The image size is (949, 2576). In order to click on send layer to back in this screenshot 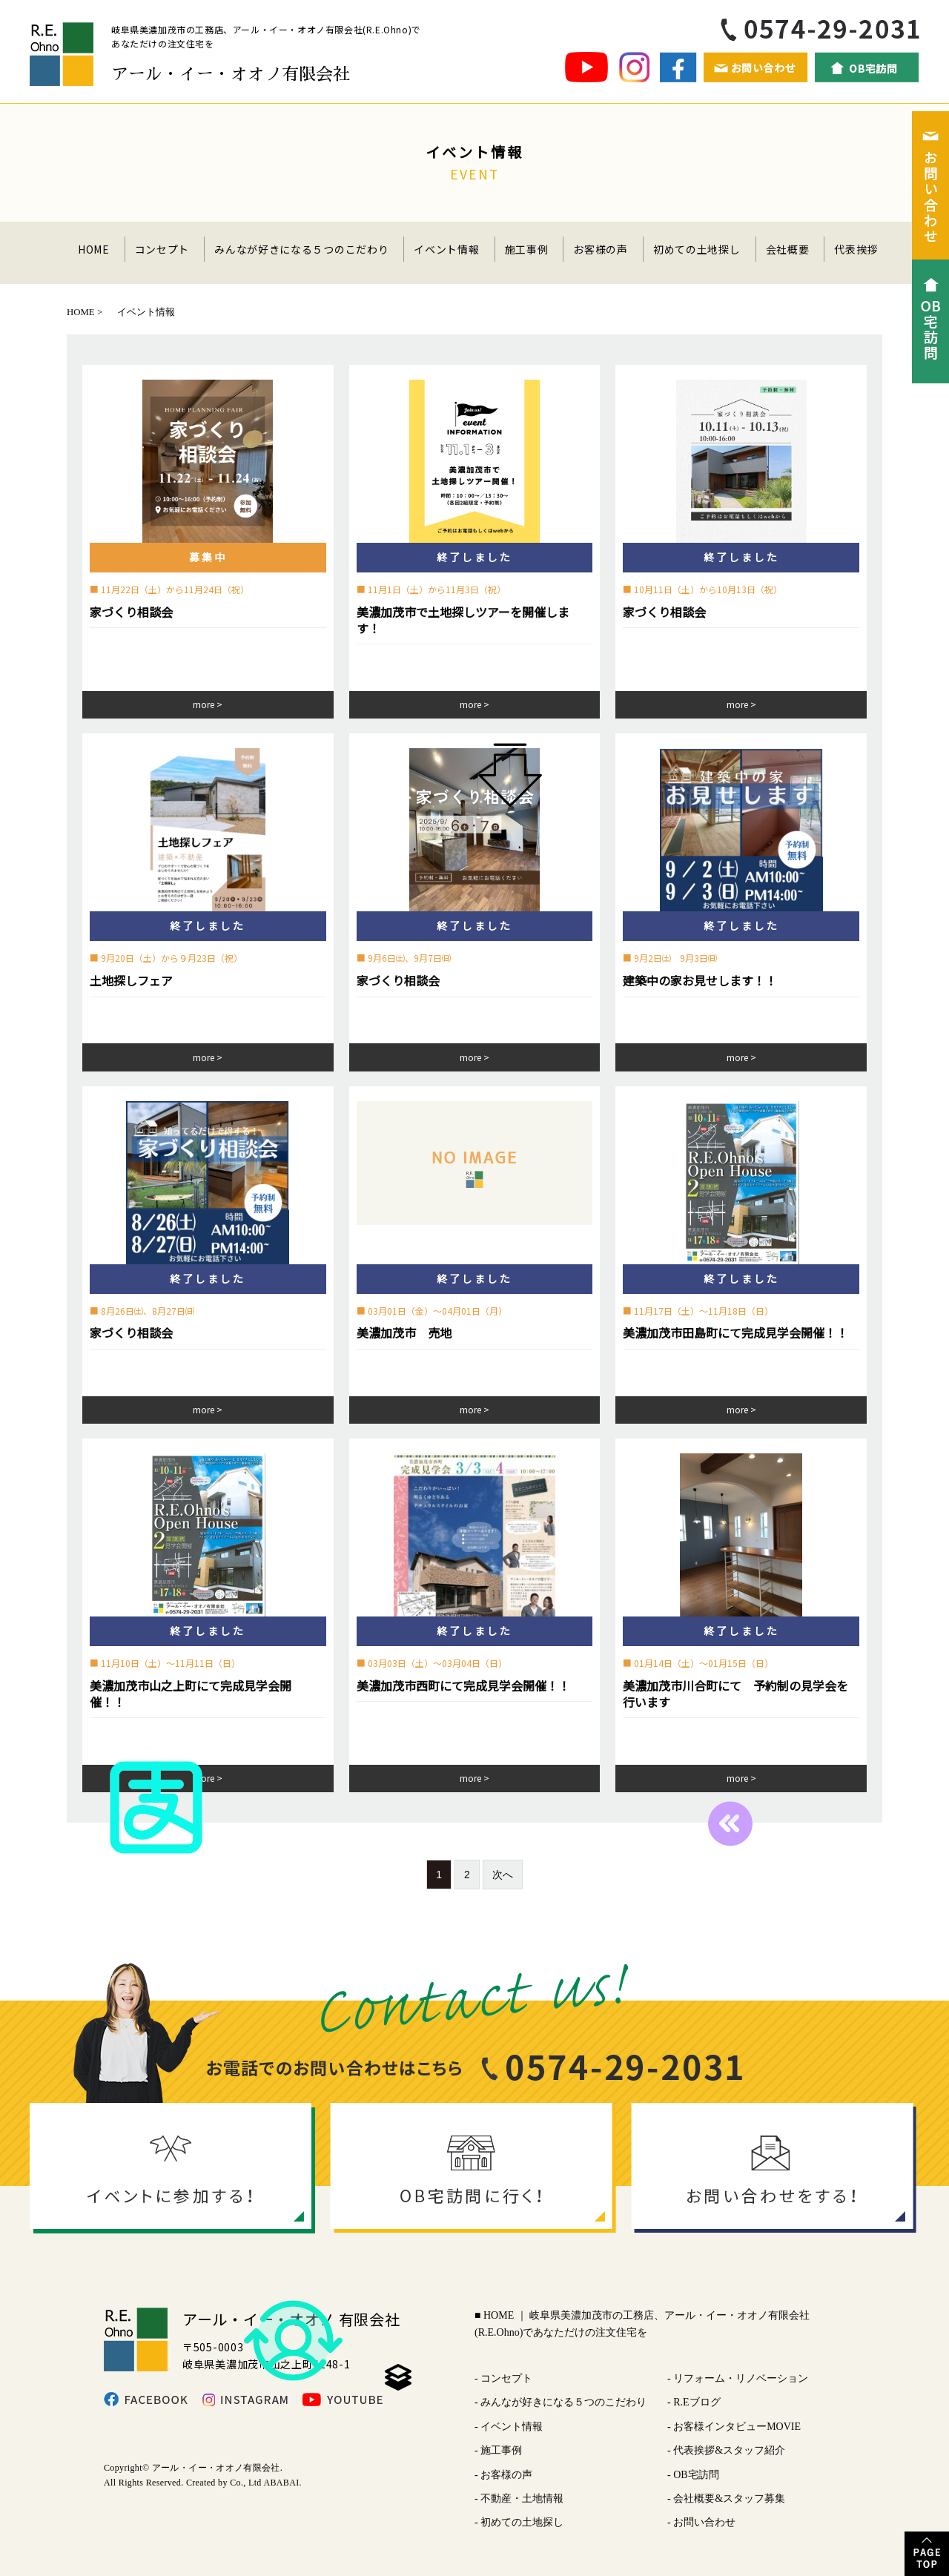, I will do `click(398, 2377)`.